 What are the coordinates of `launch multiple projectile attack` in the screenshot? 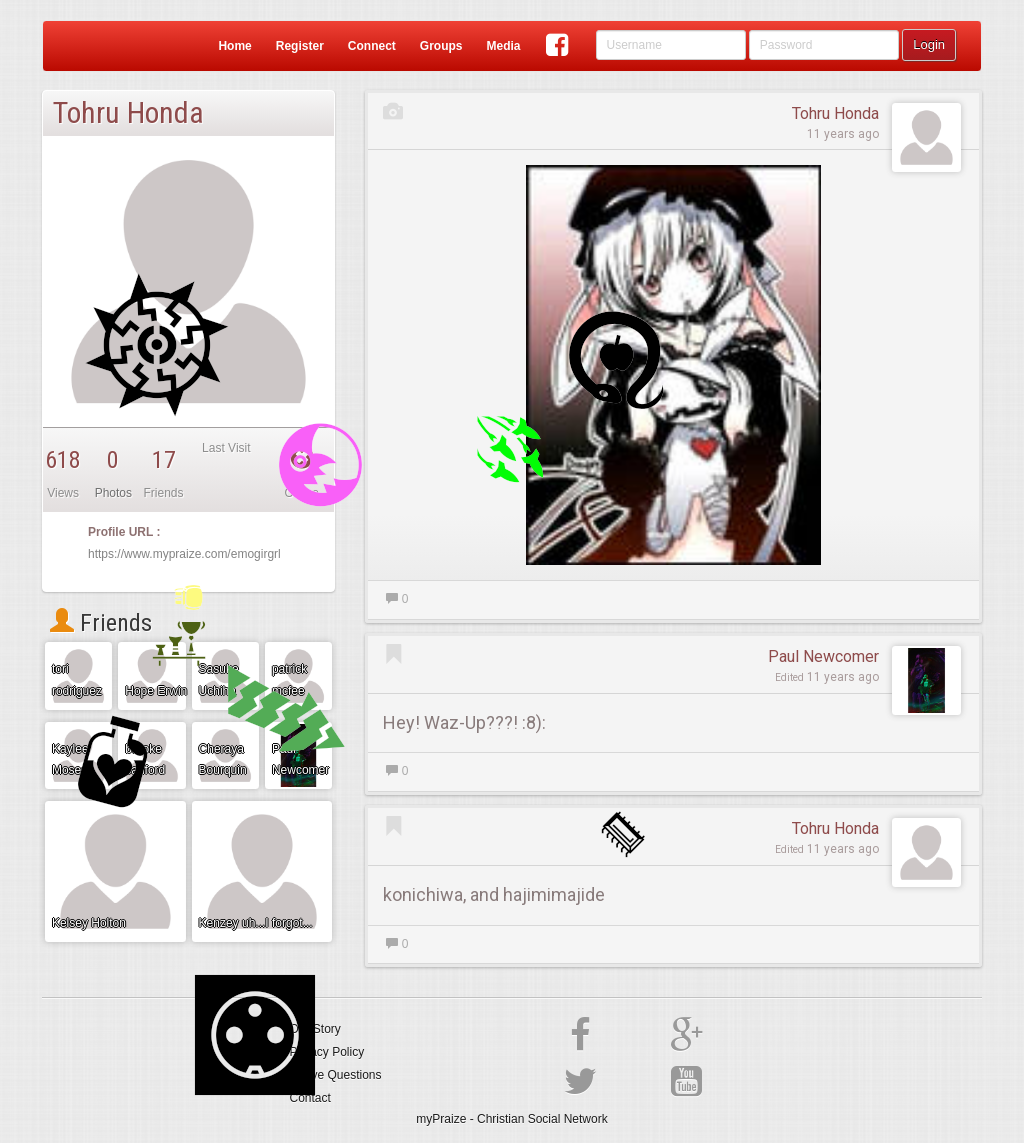 It's located at (510, 449).